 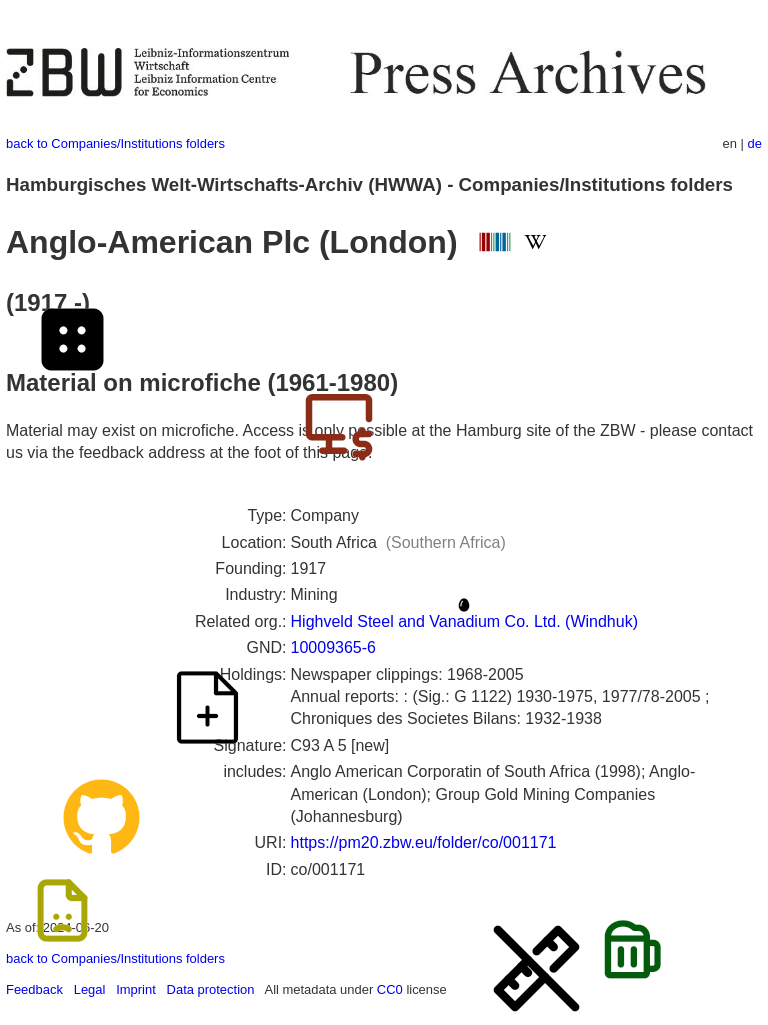 I want to click on file not found or missing document, so click(x=62, y=910).